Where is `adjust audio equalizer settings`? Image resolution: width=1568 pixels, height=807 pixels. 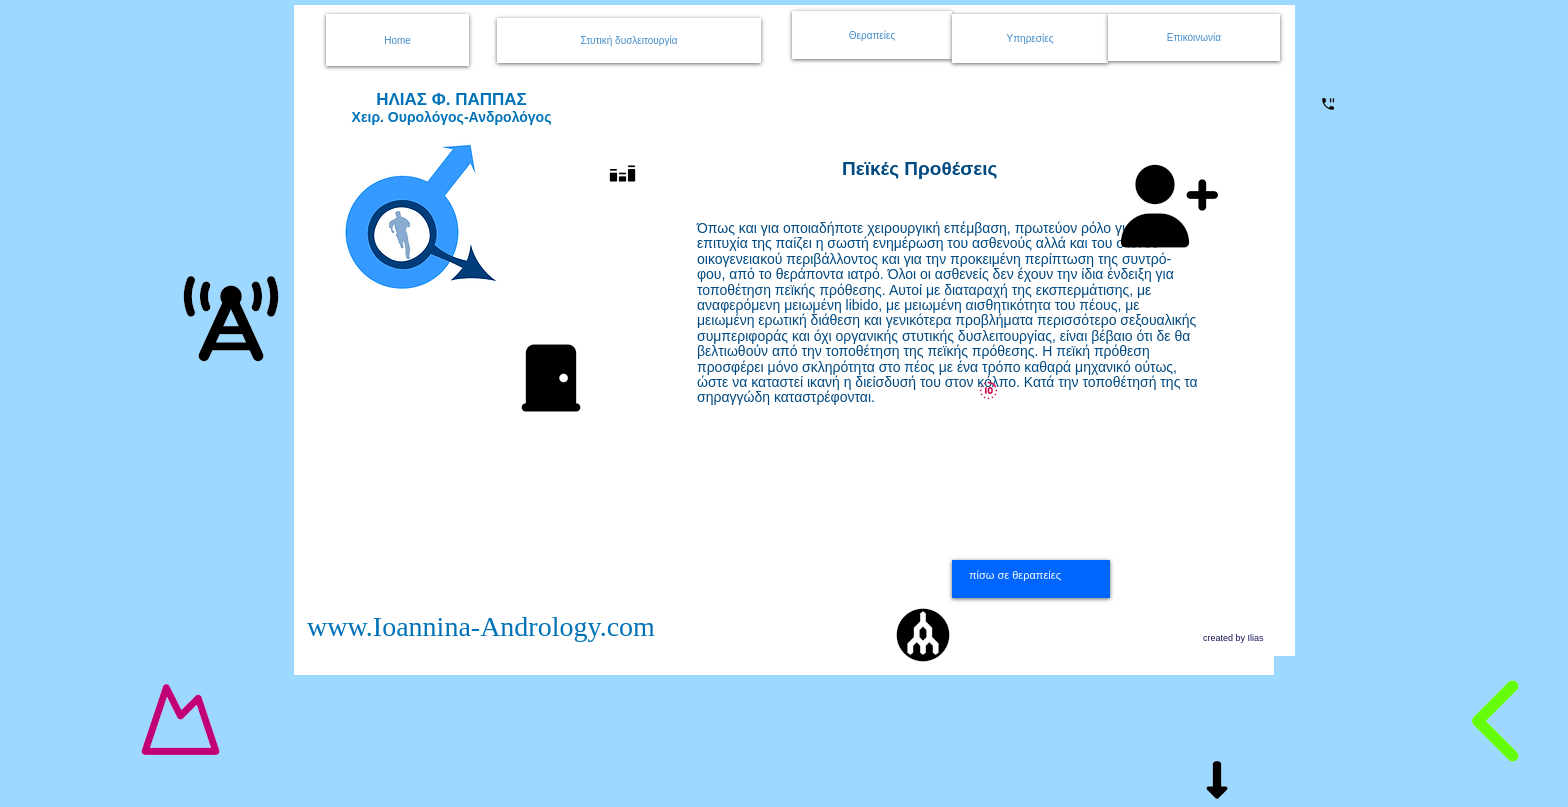 adjust audio equalizer settings is located at coordinates (622, 173).